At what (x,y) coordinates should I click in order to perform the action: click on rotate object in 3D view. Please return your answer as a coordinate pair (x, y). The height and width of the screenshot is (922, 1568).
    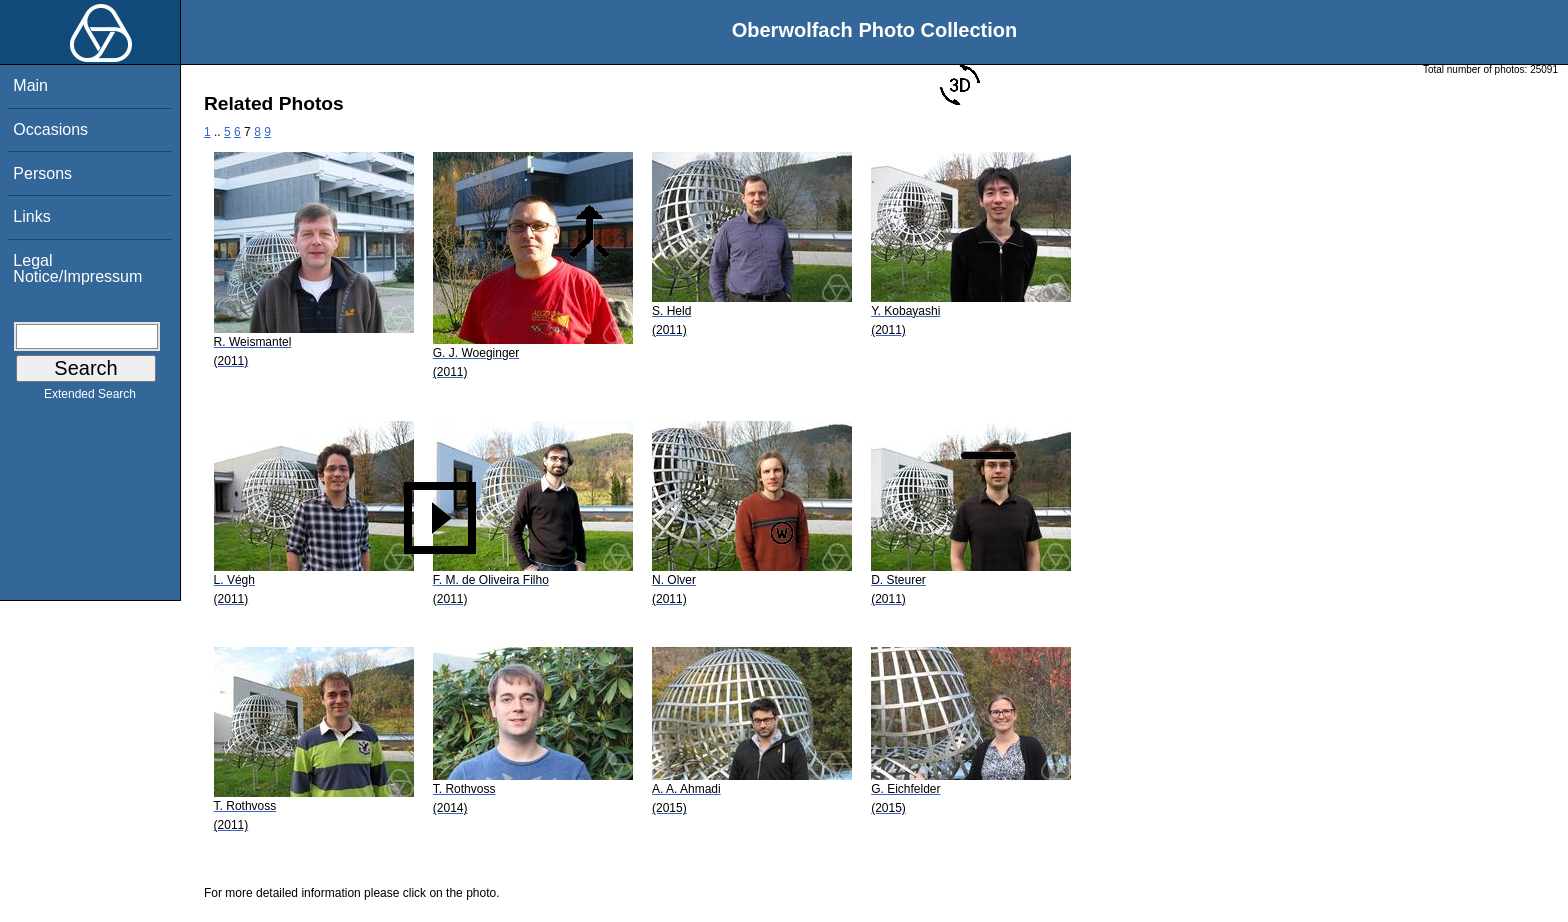
    Looking at the image, I should click on (960, 85).